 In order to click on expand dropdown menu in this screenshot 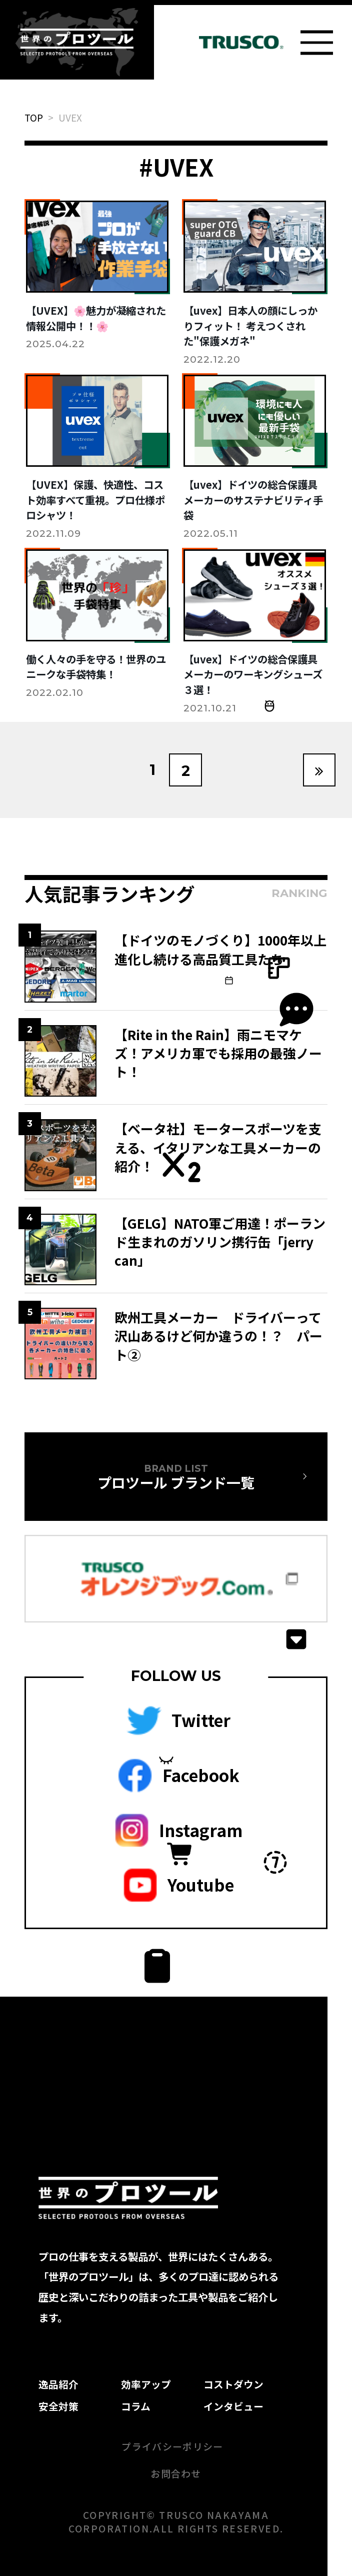, I will do `click(296, 1639)`.